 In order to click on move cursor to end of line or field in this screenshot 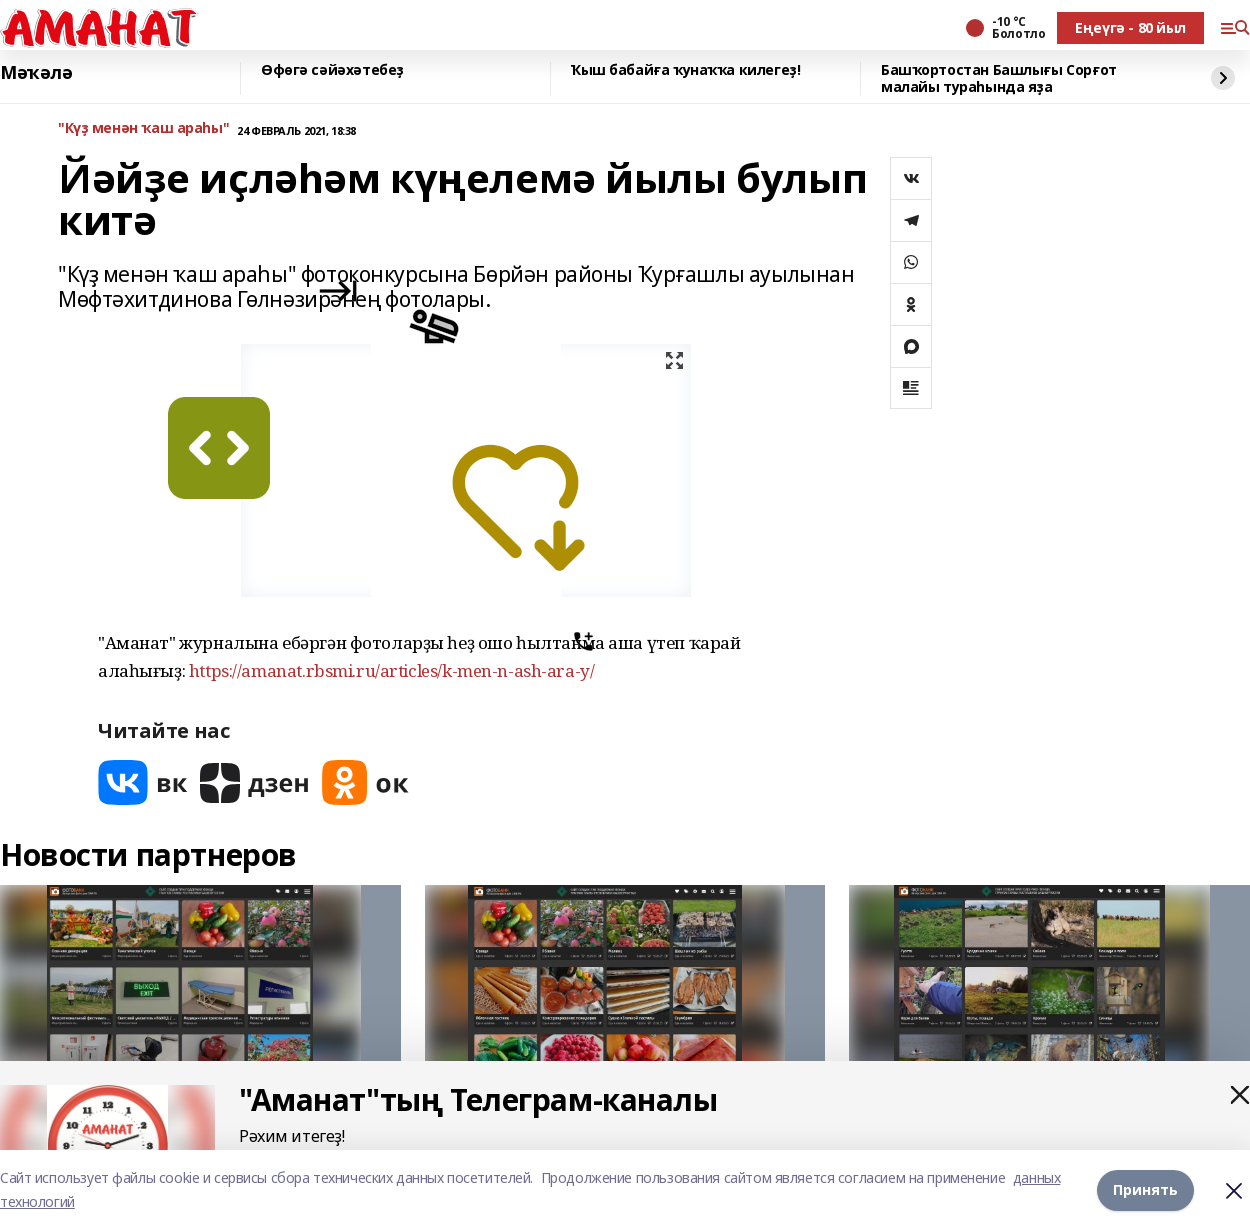, I will do `click(339, 291)`.